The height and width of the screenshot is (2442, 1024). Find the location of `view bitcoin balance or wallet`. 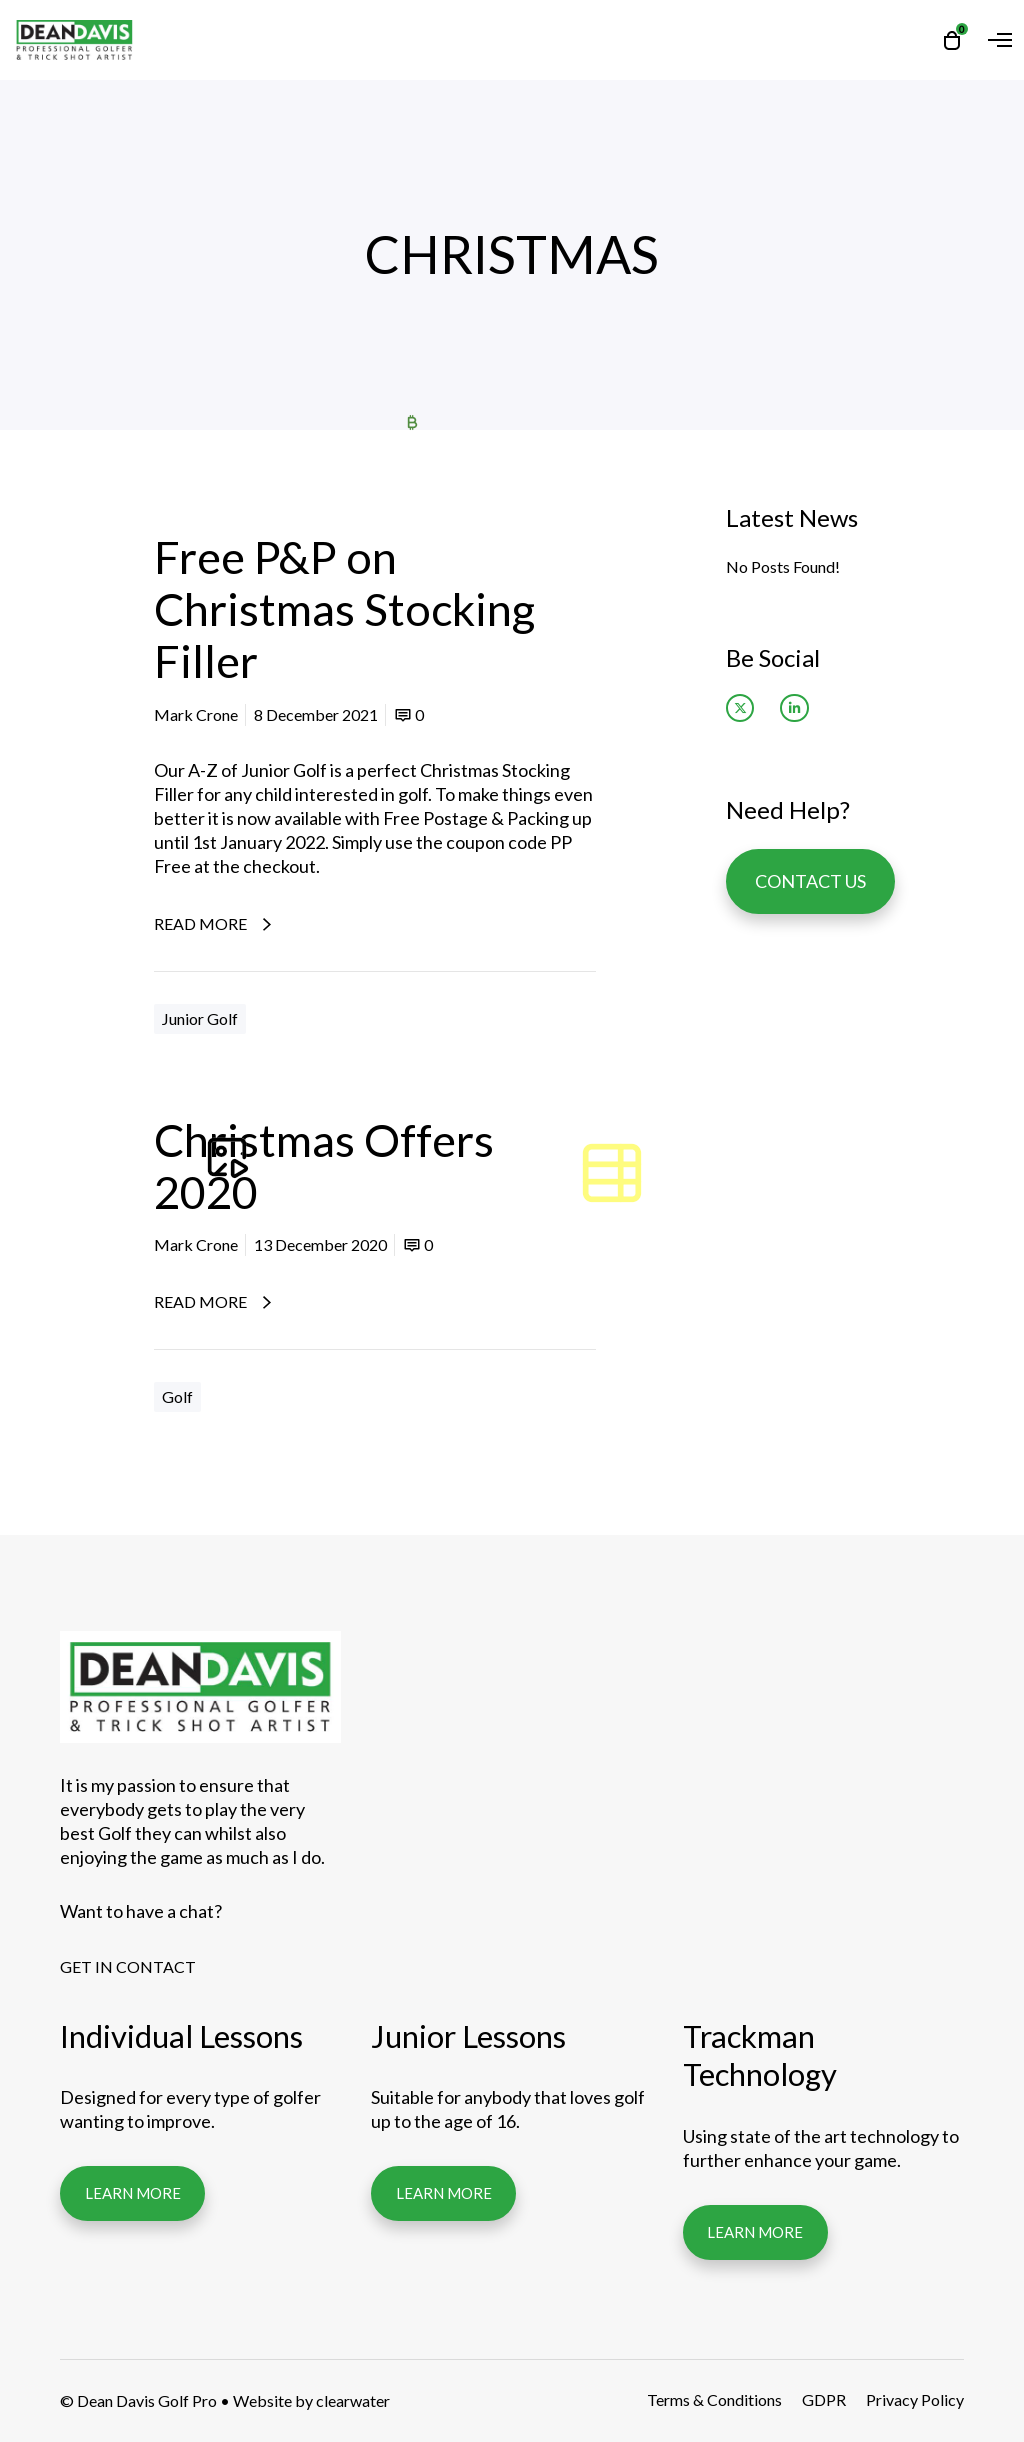

view bitcoin balance or wallet is located at coordinates (412, 422).